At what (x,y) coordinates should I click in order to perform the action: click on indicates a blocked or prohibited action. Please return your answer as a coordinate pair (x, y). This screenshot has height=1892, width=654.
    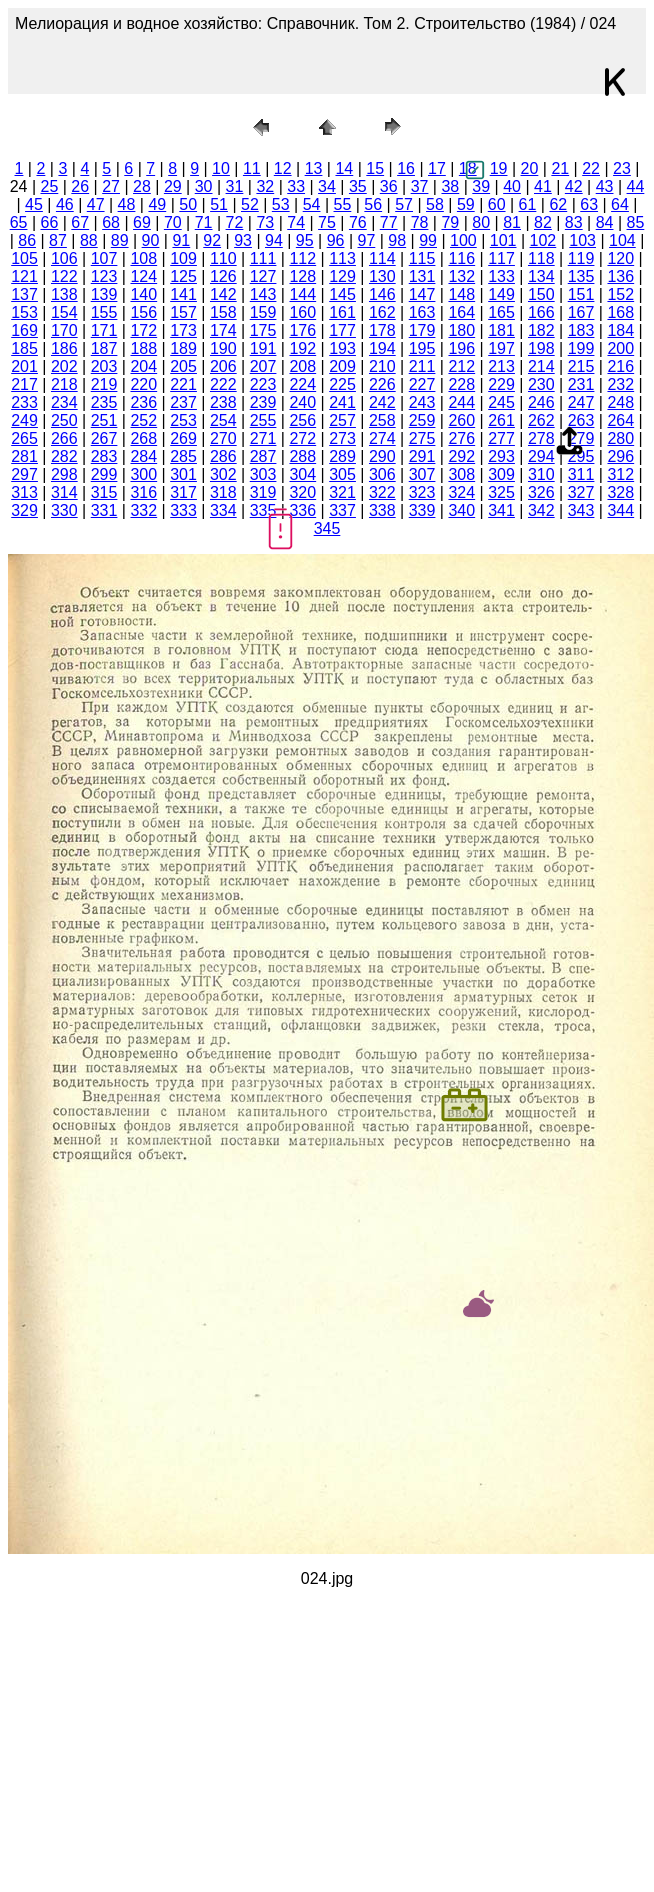
    Looking at the image, I should click on (475, 170).